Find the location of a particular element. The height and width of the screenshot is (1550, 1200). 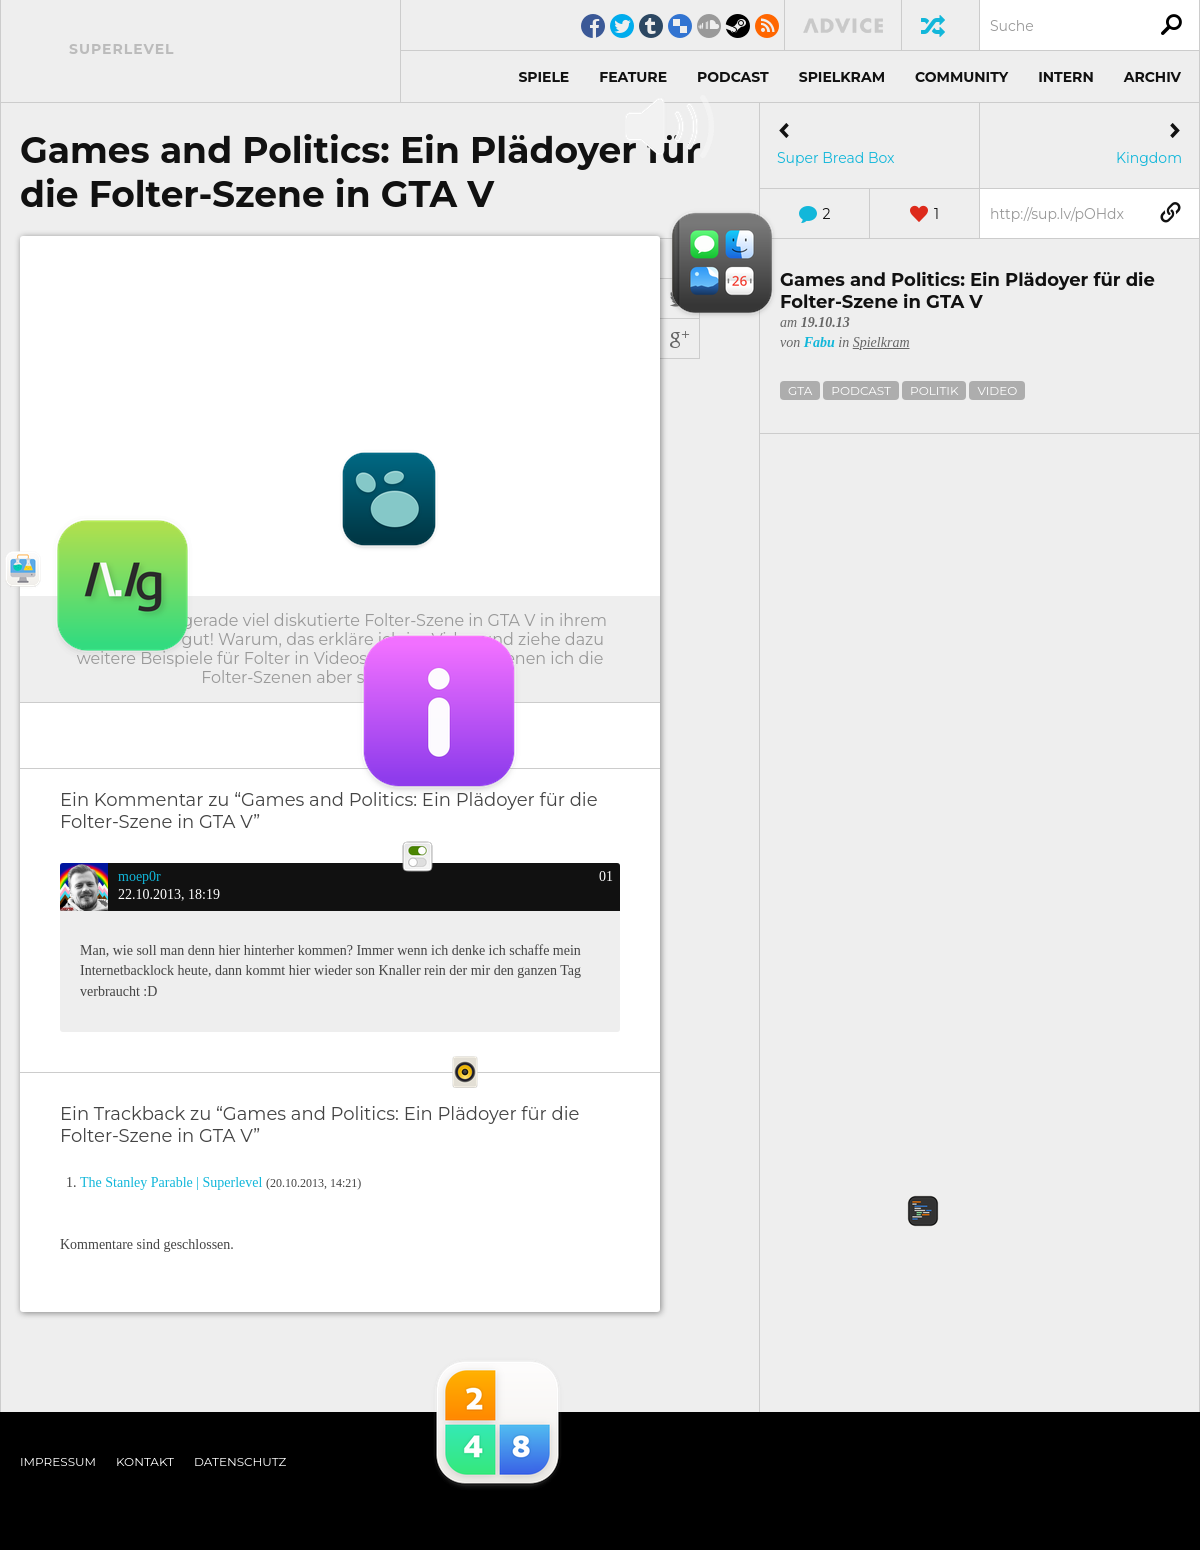

open unity tweak tool settings is located at coordinates (417, 856).